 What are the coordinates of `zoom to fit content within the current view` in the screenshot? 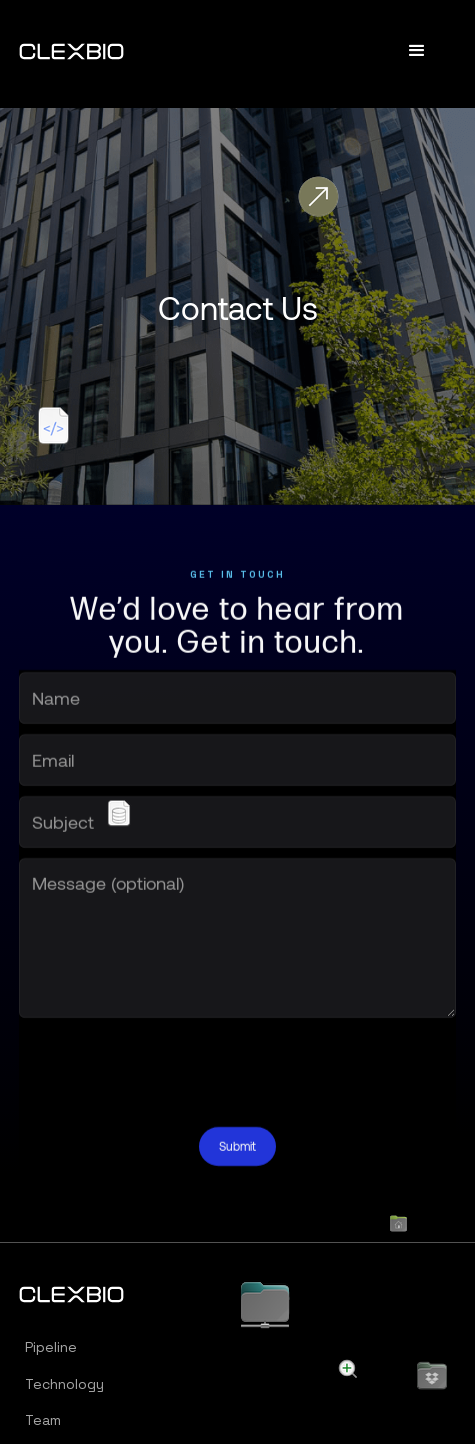 It's located at (348, 1369).